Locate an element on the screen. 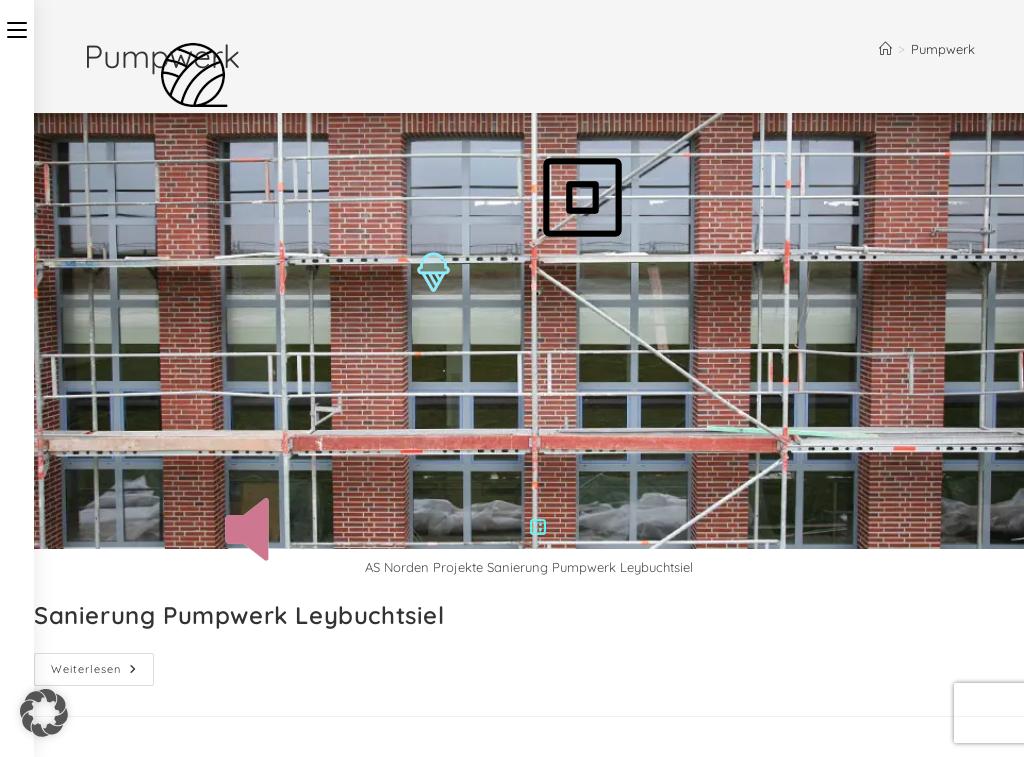  browse dessert or ice cream options is located at coordinates (433, 271).